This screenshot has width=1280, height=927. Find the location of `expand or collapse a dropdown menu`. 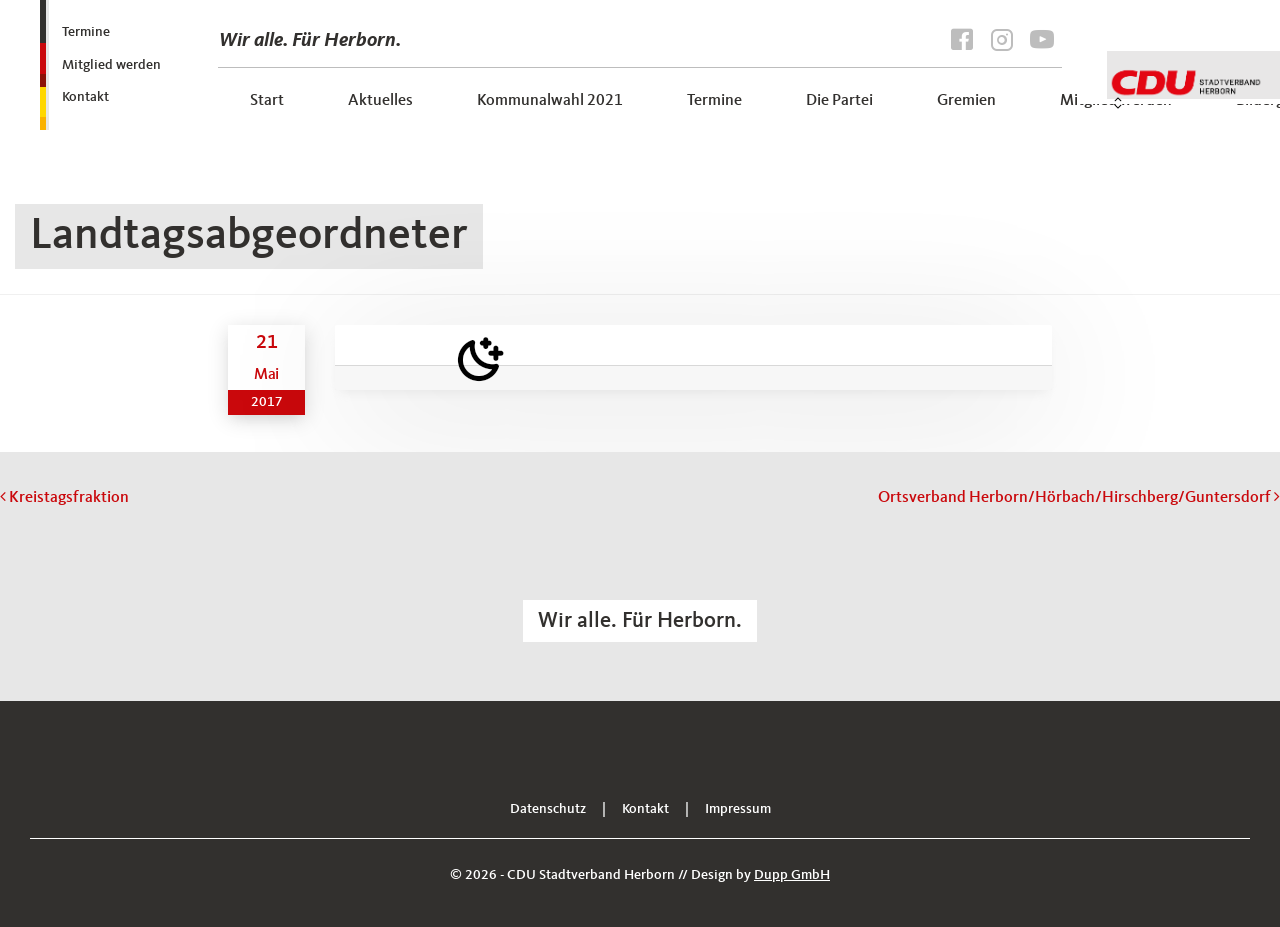

expand or collapse a dropdown menu is located at coordinates (1118, 103).